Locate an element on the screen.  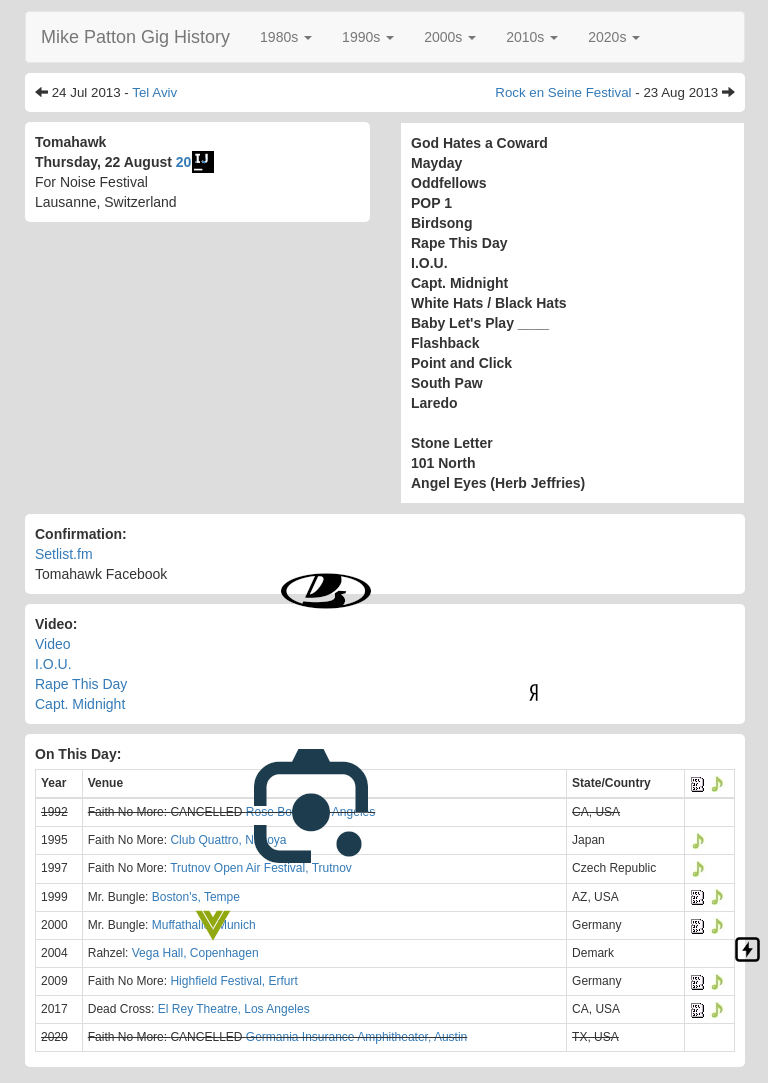
open IntelliJ IDEA application is located at coordinates (203, 162).